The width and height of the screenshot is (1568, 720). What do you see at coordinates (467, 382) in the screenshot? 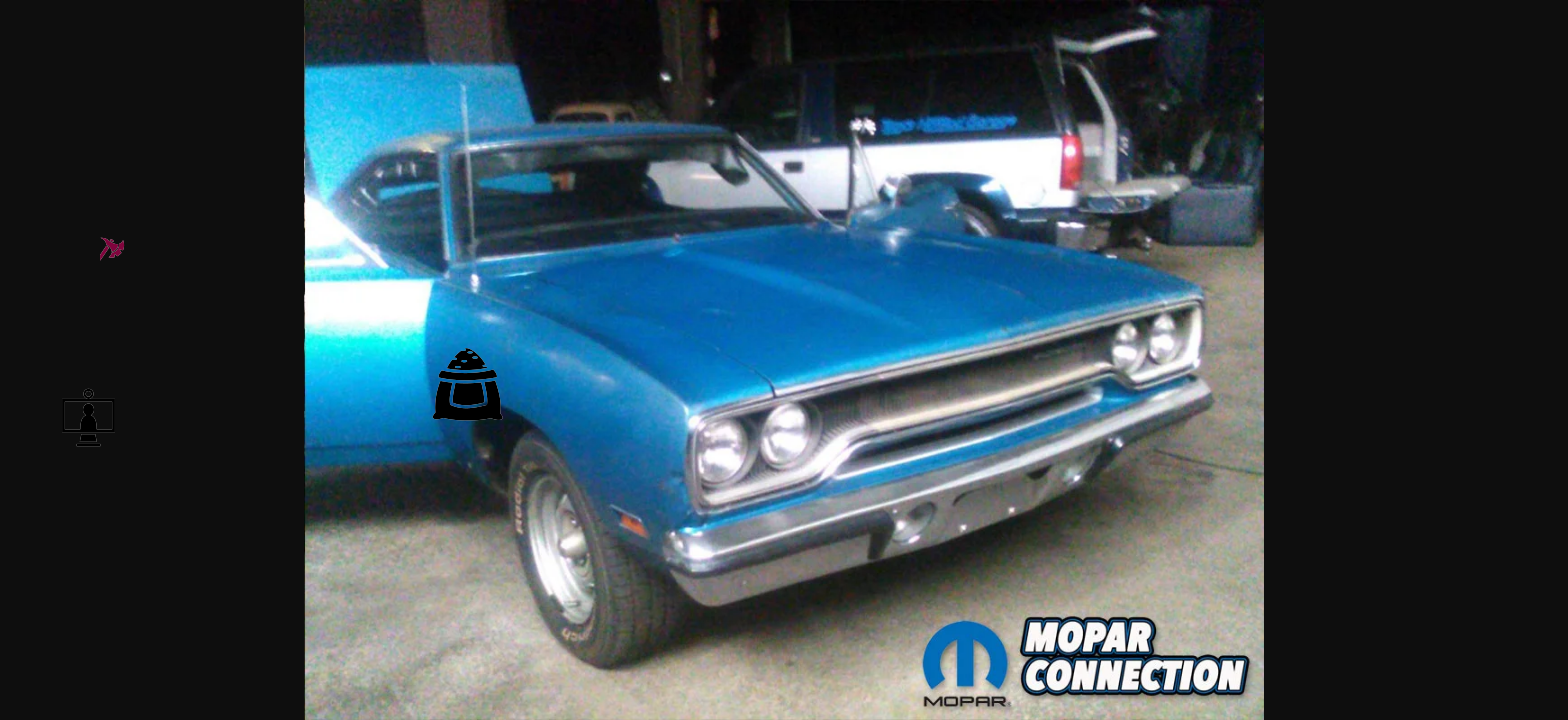
I see `indicates a powder or ingredient item in inventory` at bounding box center [467, 382].